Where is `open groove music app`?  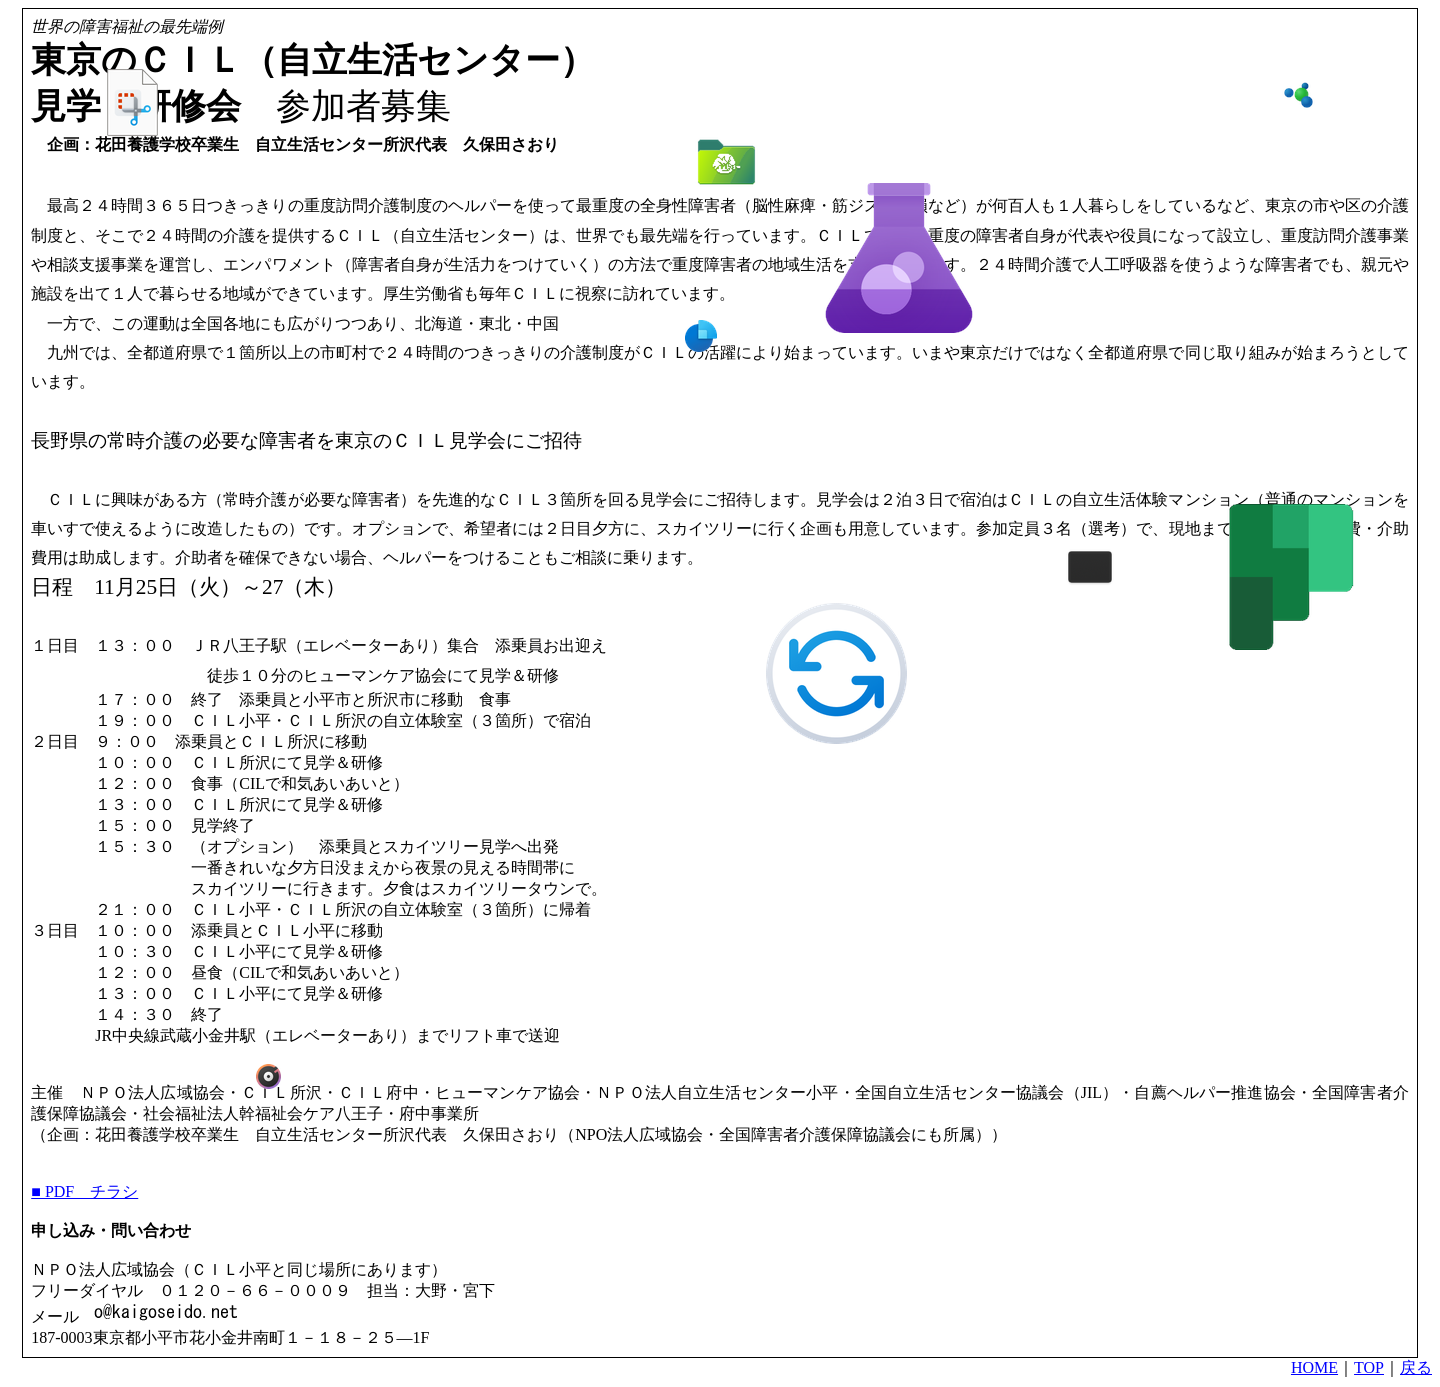 open groove music app is located at coordinates (268, 1076).